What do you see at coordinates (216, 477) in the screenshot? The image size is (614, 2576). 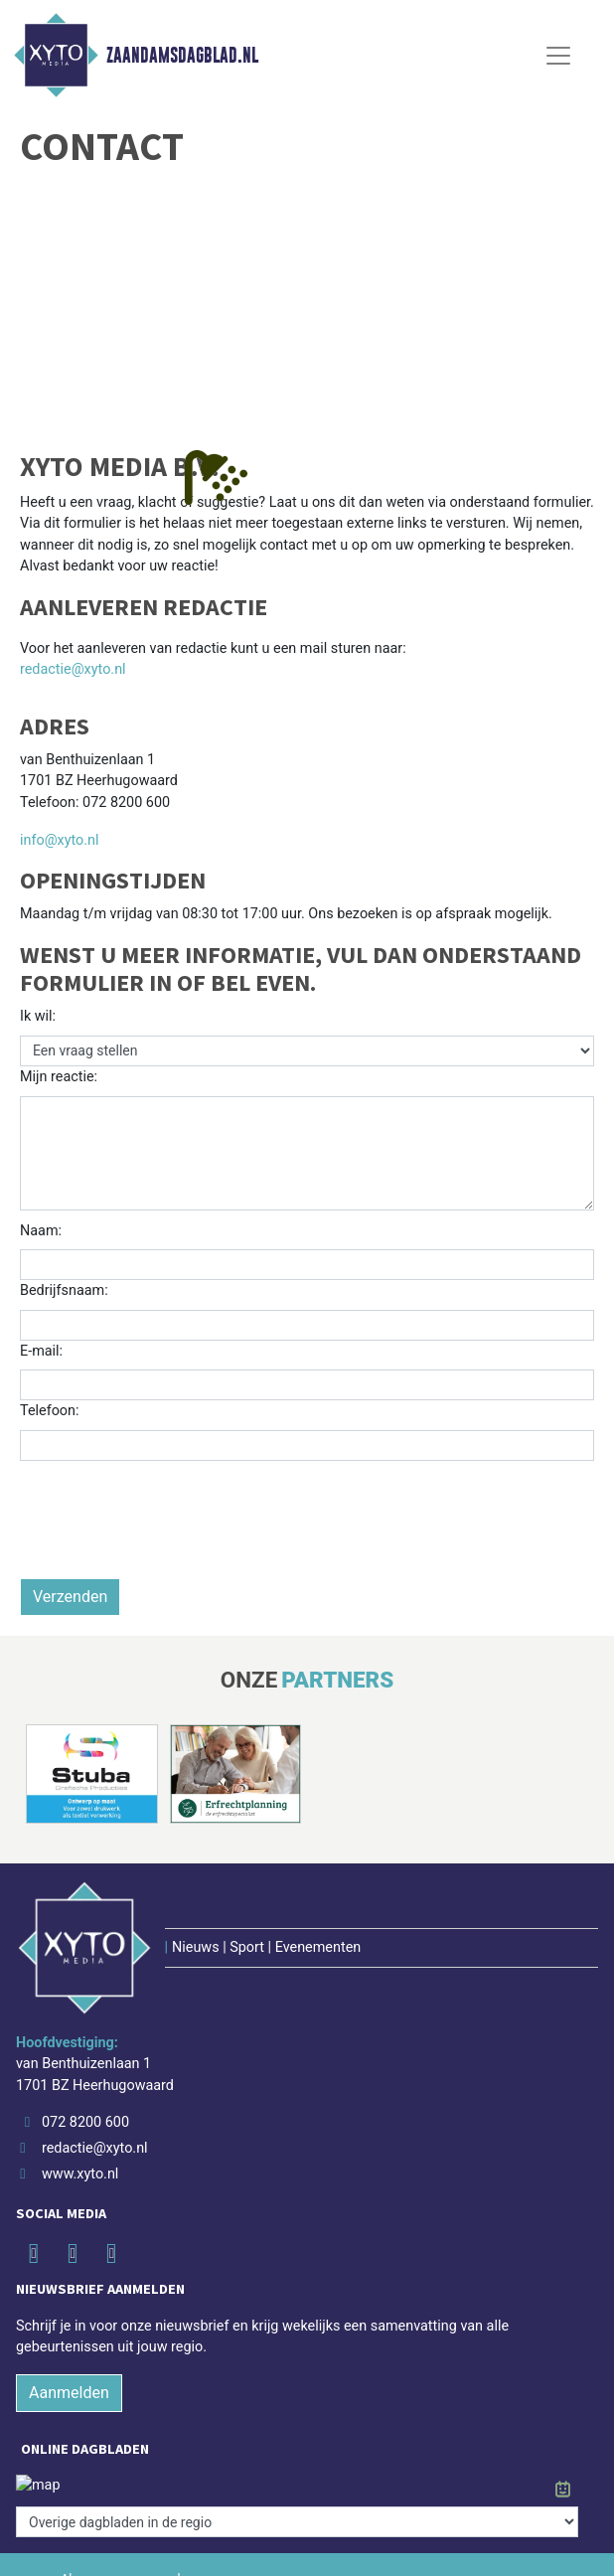 I see `indicates bathroom or shower facilities available` at bounding box center [216, 477].